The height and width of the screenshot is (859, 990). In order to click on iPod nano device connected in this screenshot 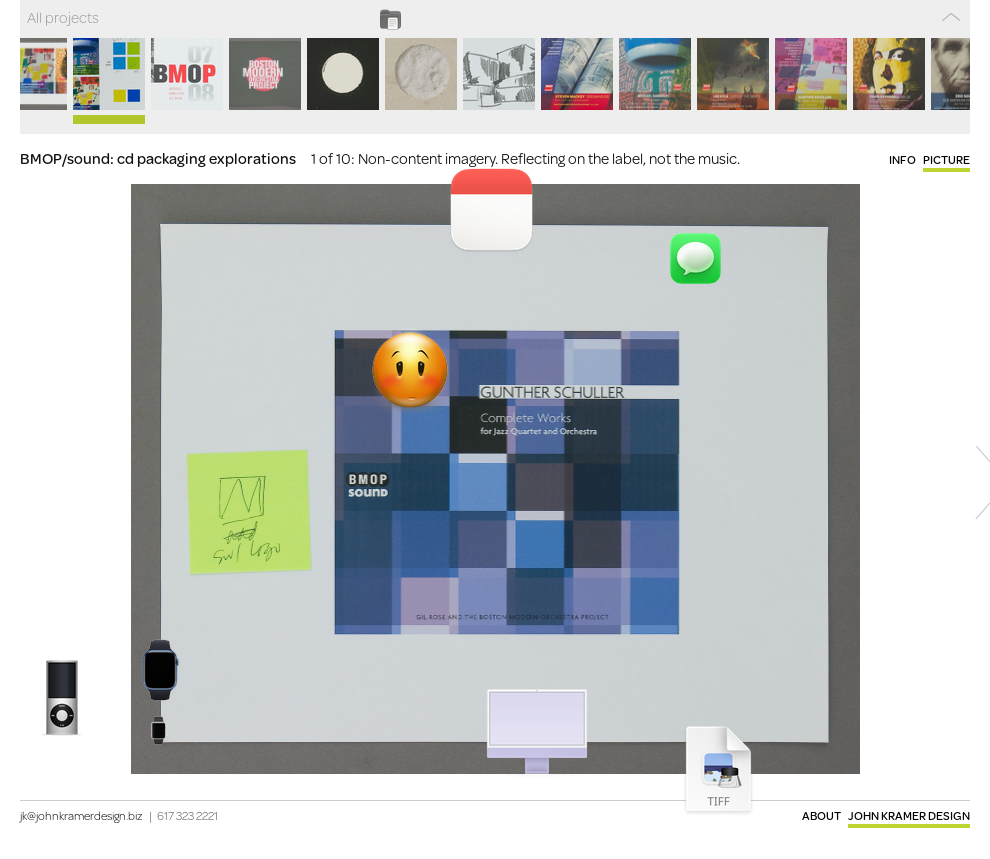, I will do `click(61, 698)`.